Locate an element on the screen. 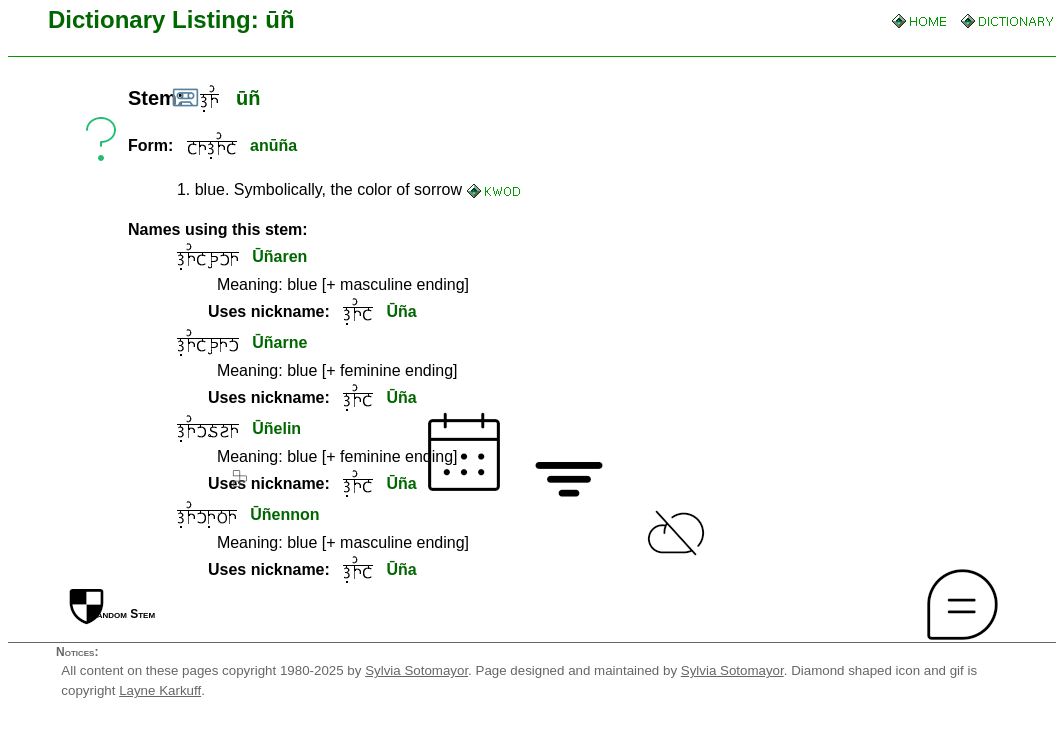 This screenshot has height=731, width=1064. access help or support information is located at coordinates (101, 138).